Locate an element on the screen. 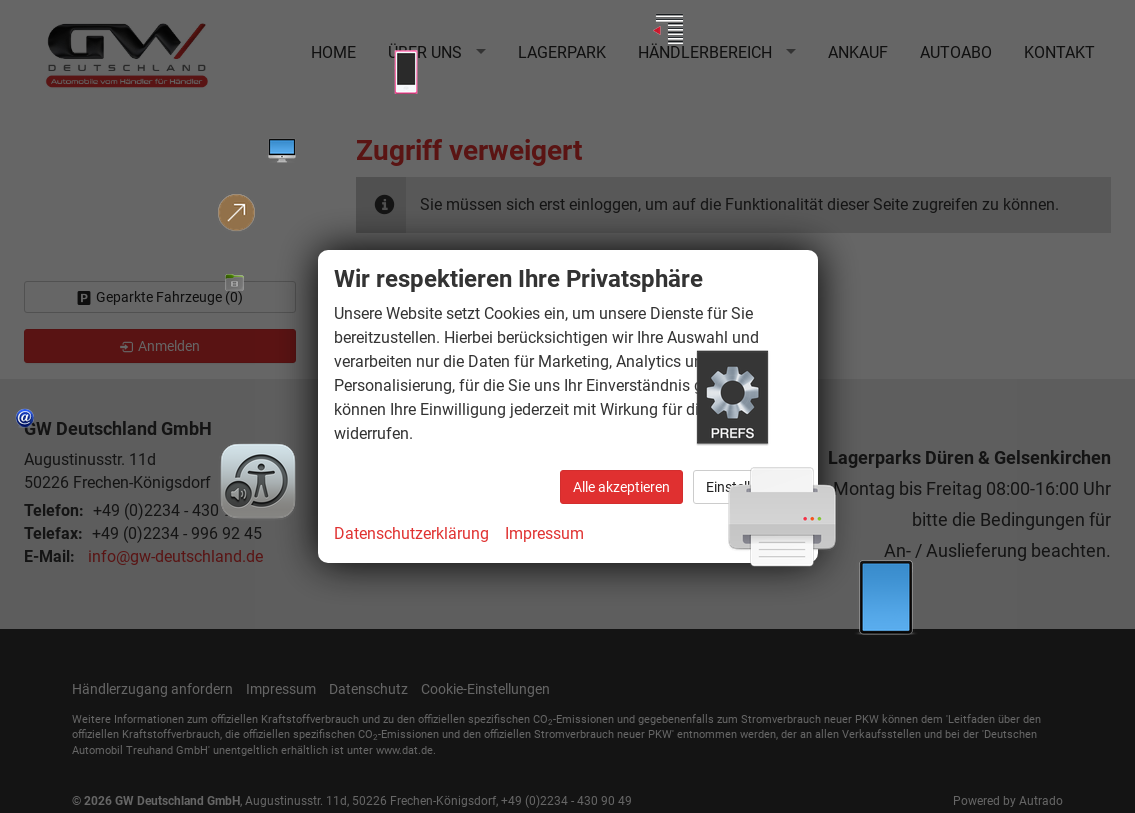  access email account settings is located at coordinates (24, 417).